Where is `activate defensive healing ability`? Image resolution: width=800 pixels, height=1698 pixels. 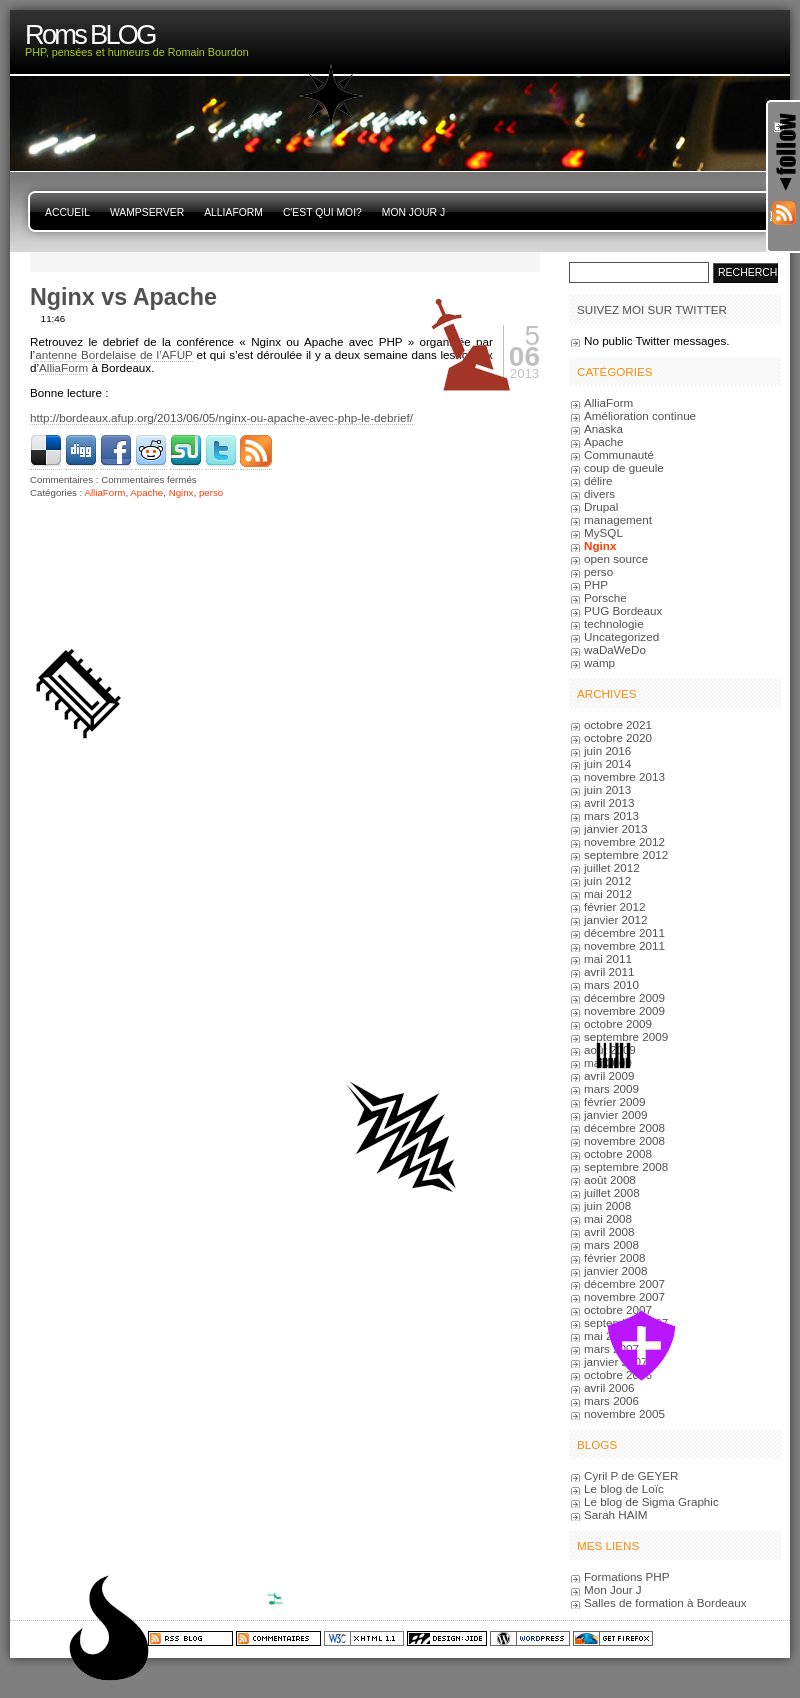 activate defensive healing ability is located at coordinates (641, 1345).